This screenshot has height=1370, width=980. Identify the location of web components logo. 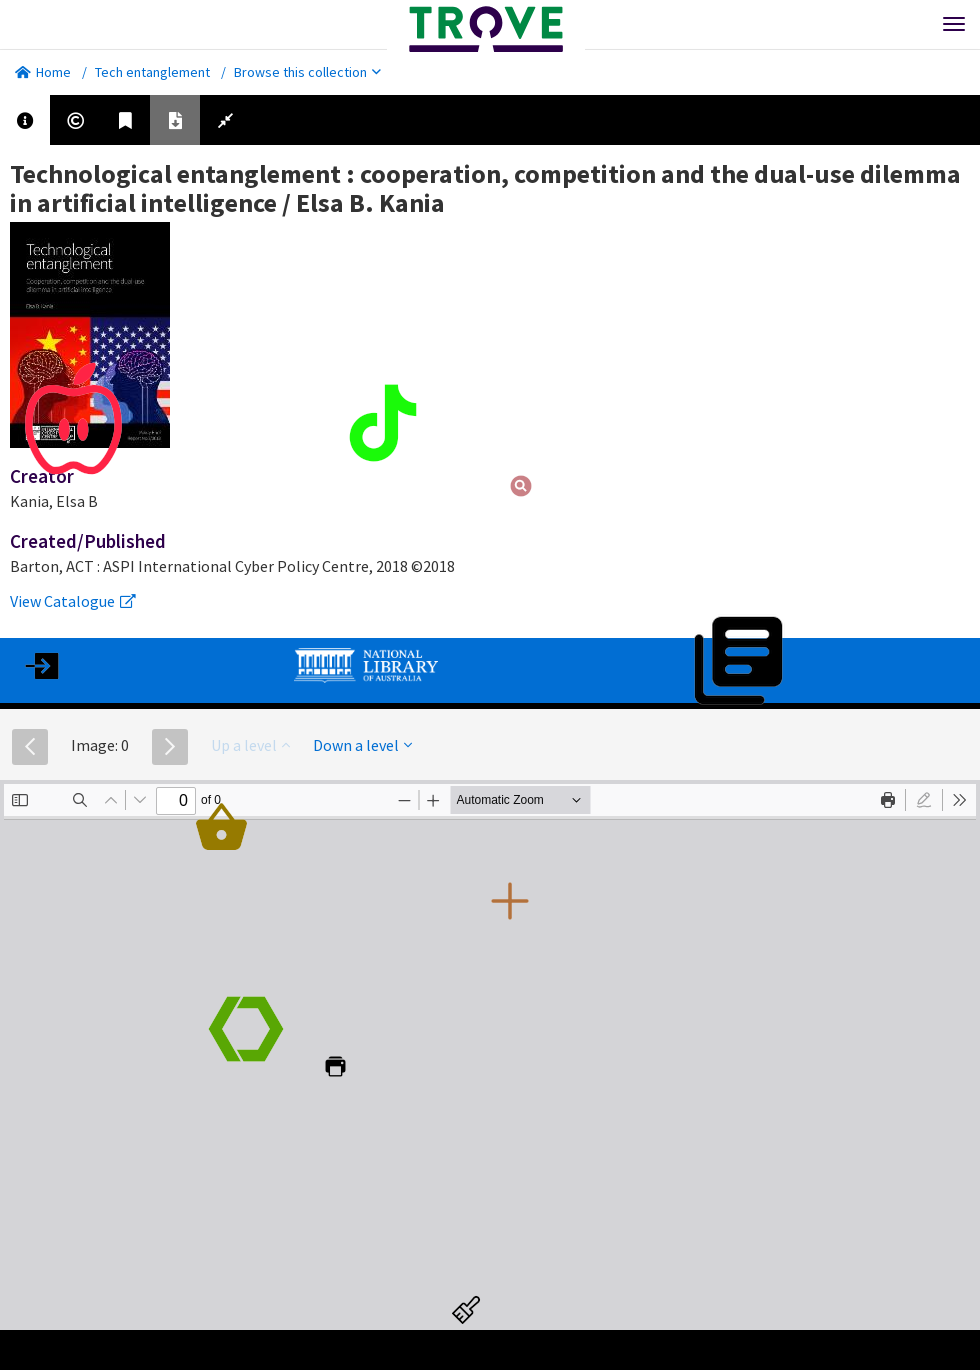
(246, 1029).